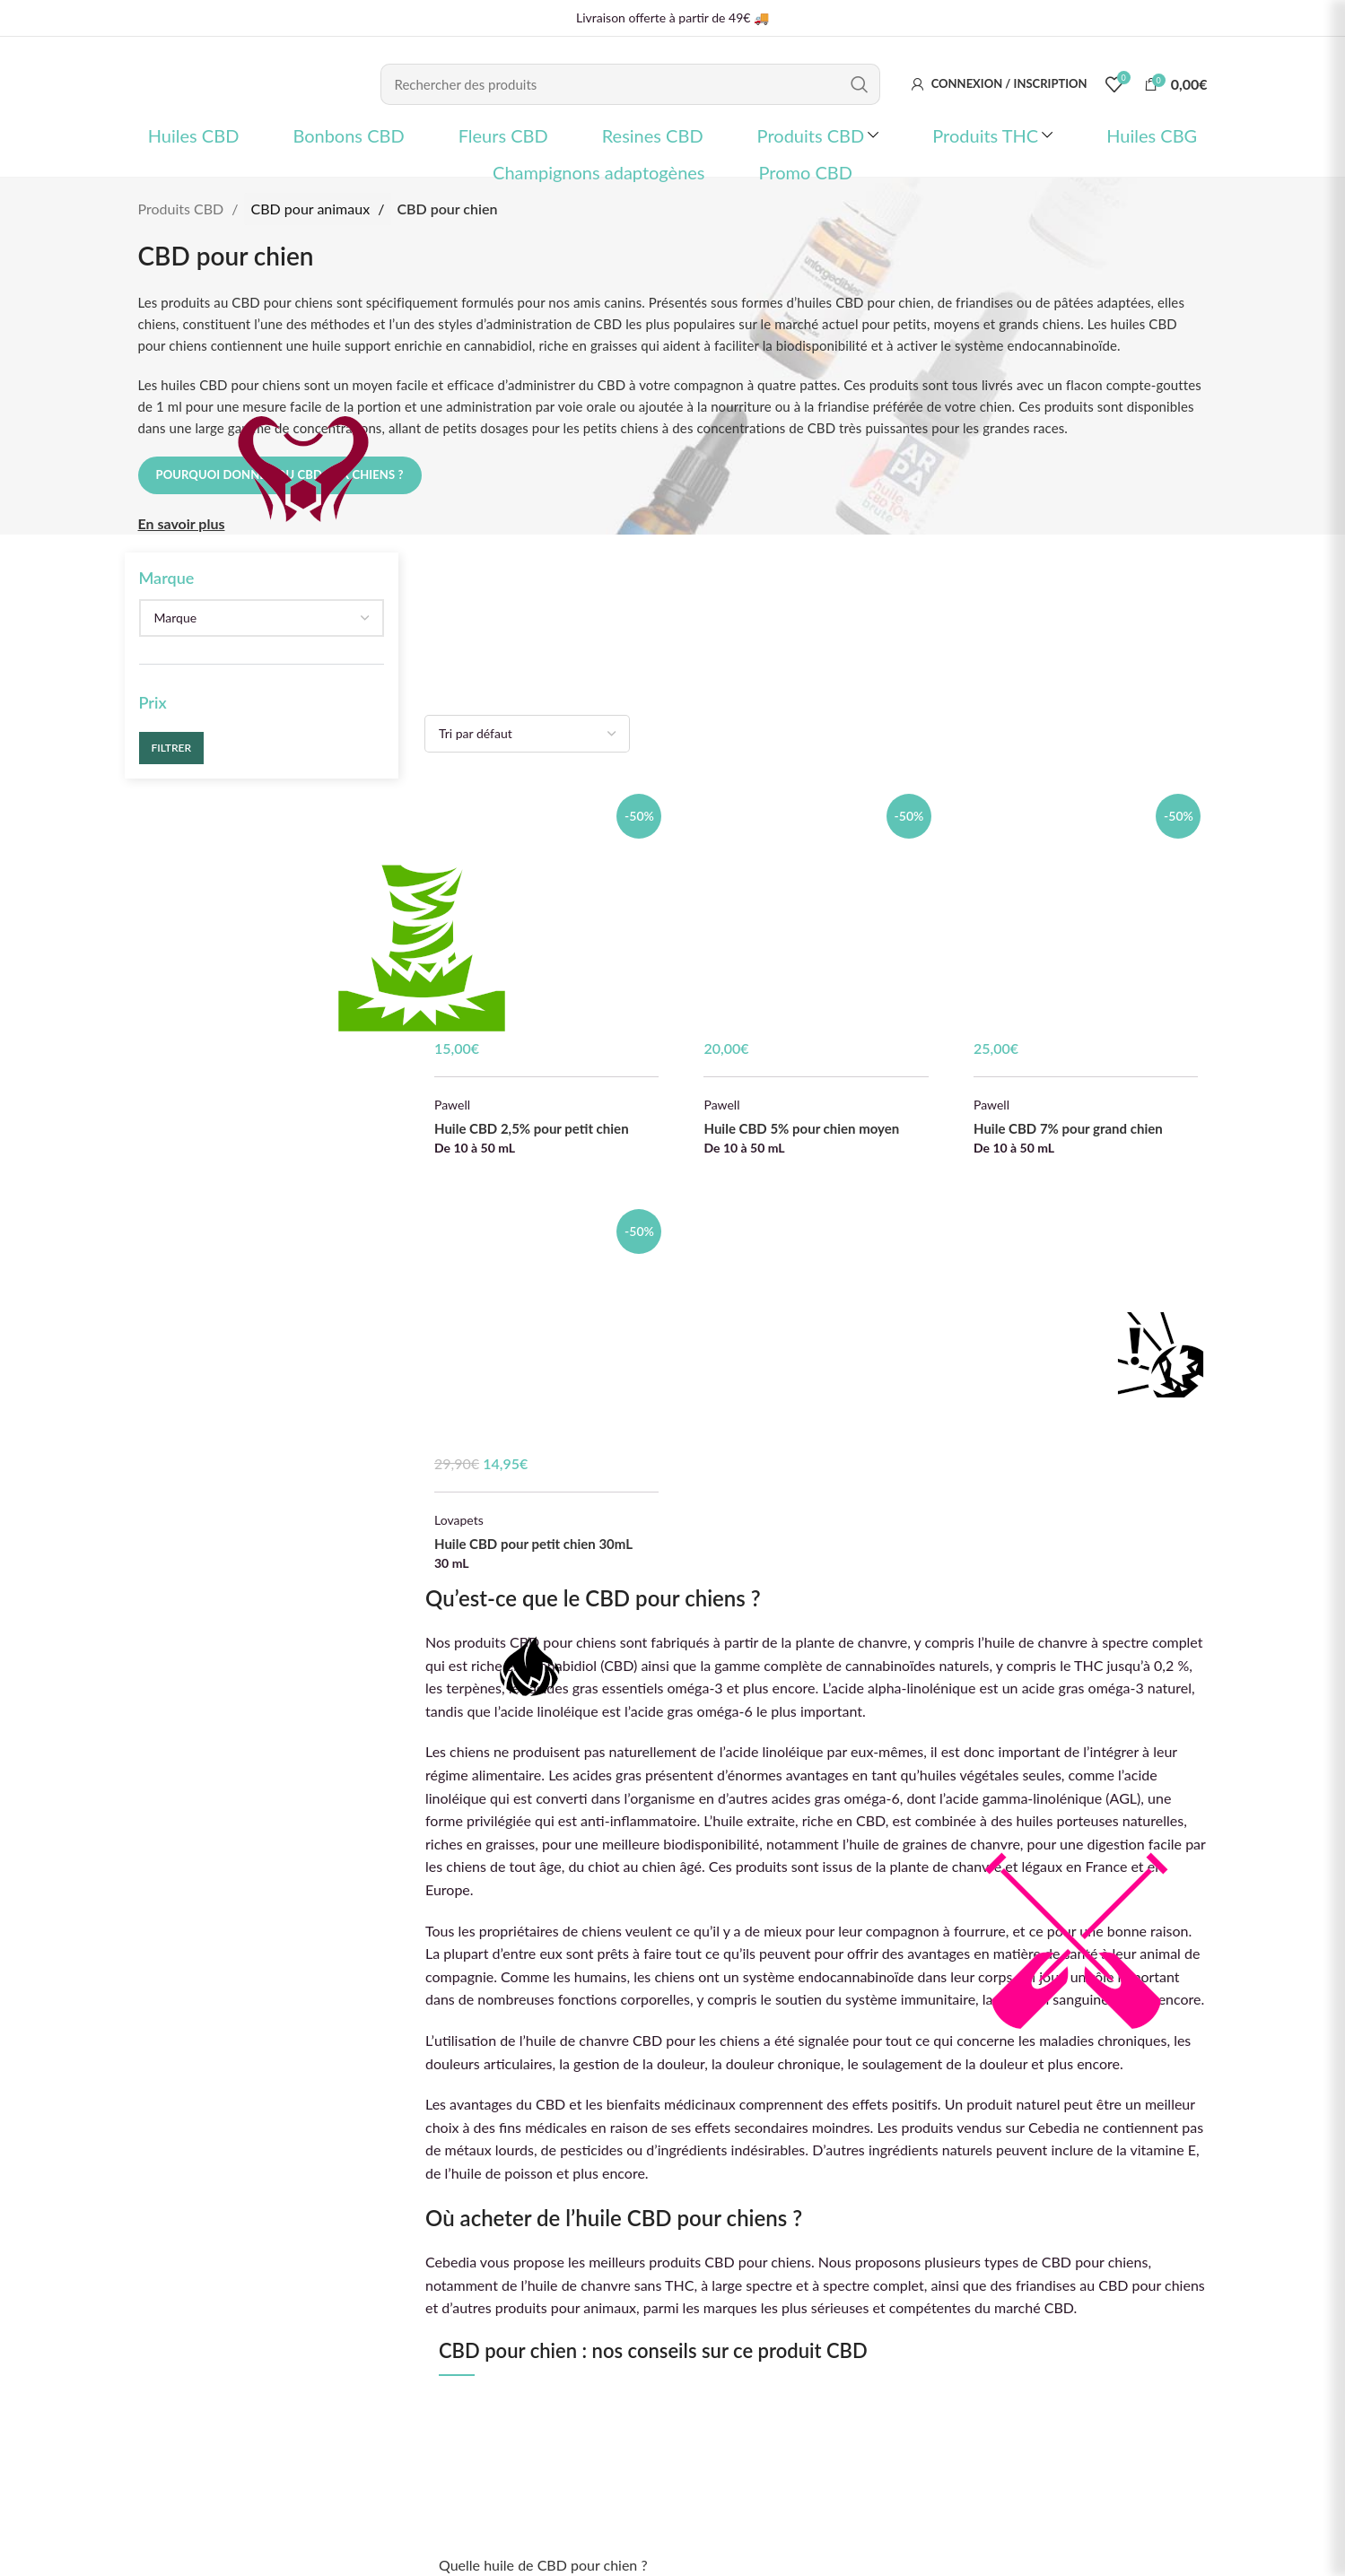 The height and width of the screenshot is (2576, 1345). What do you see at coordinates (1076, 1944) in the screenshot?
I see `access water sports or kayaking activities` at bounding box center [1076, 1944].